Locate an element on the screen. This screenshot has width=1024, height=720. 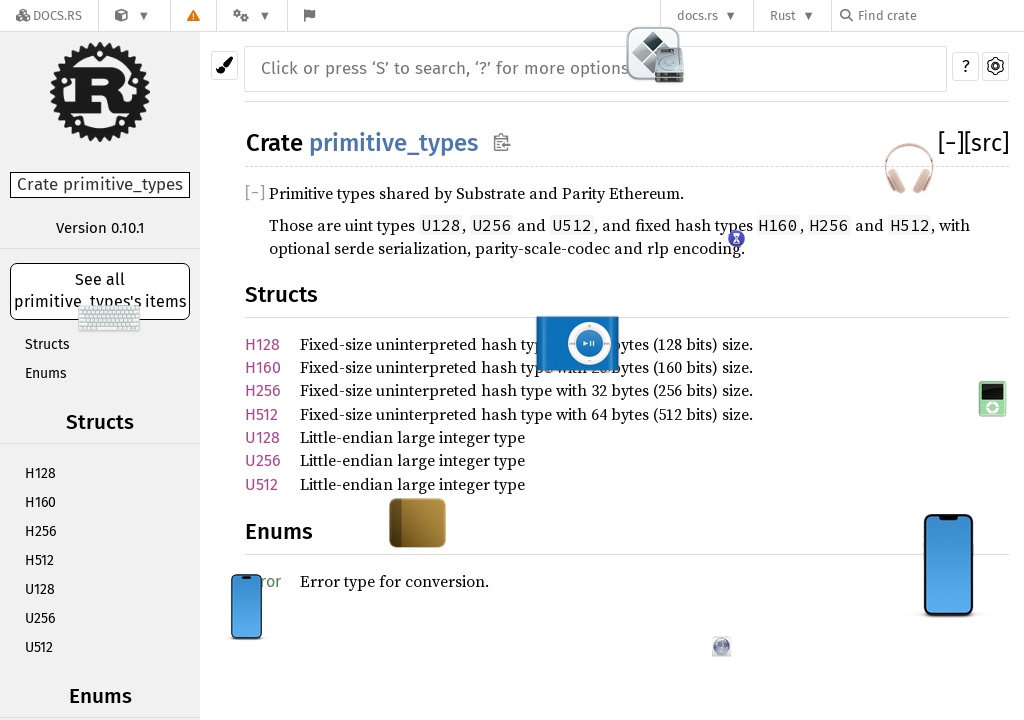
connect a bluetooth keyboard is located at coordinates (109, 318).